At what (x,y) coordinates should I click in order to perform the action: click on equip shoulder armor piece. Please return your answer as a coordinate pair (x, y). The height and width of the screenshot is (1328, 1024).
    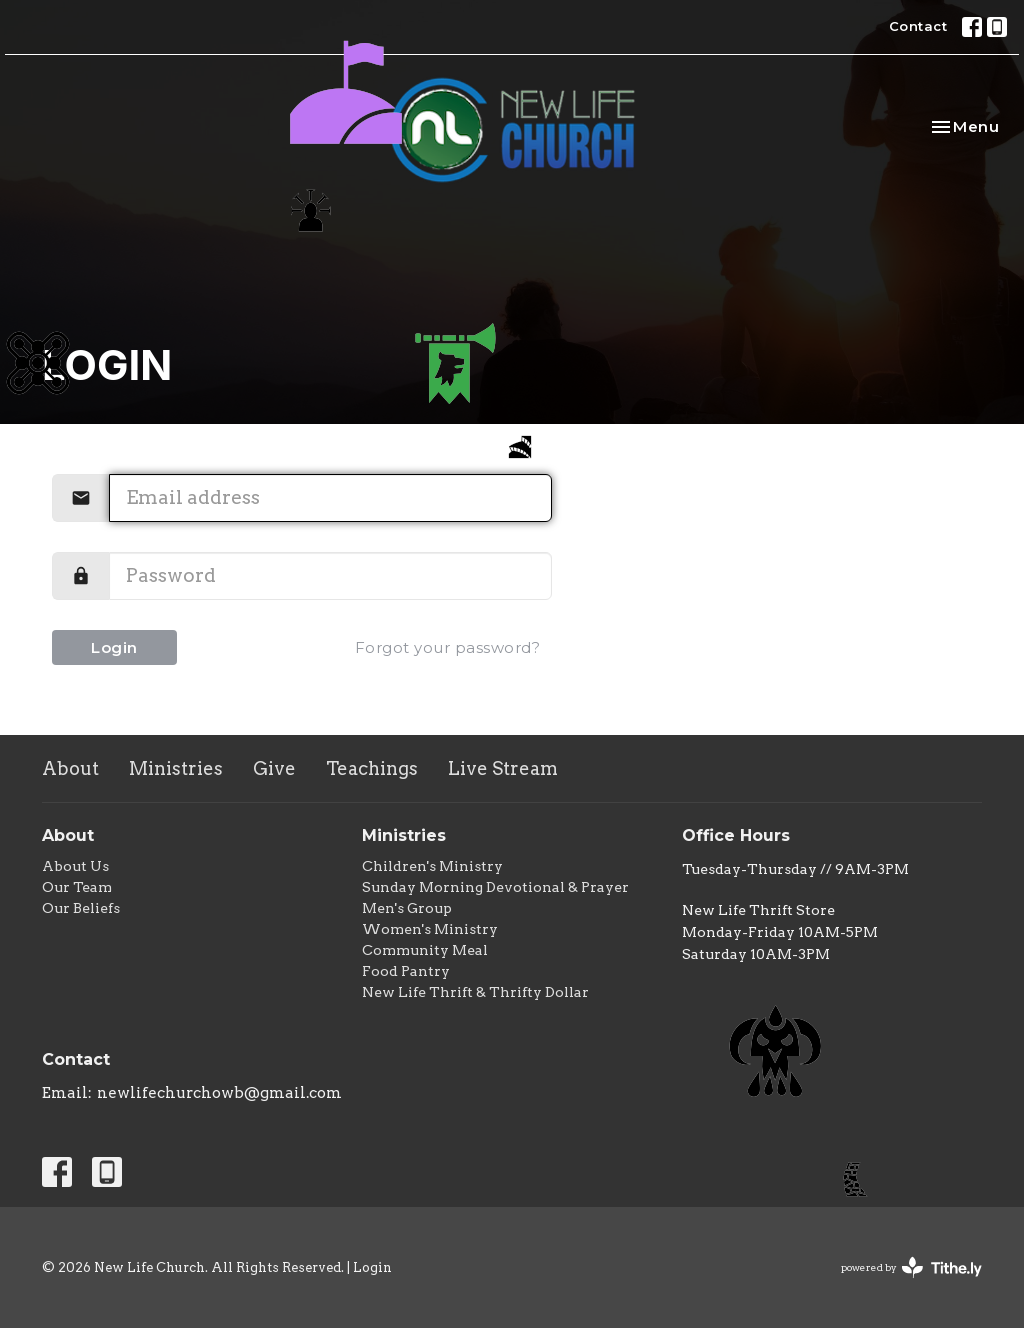
    Looking at the image, I should click on (520, 447).